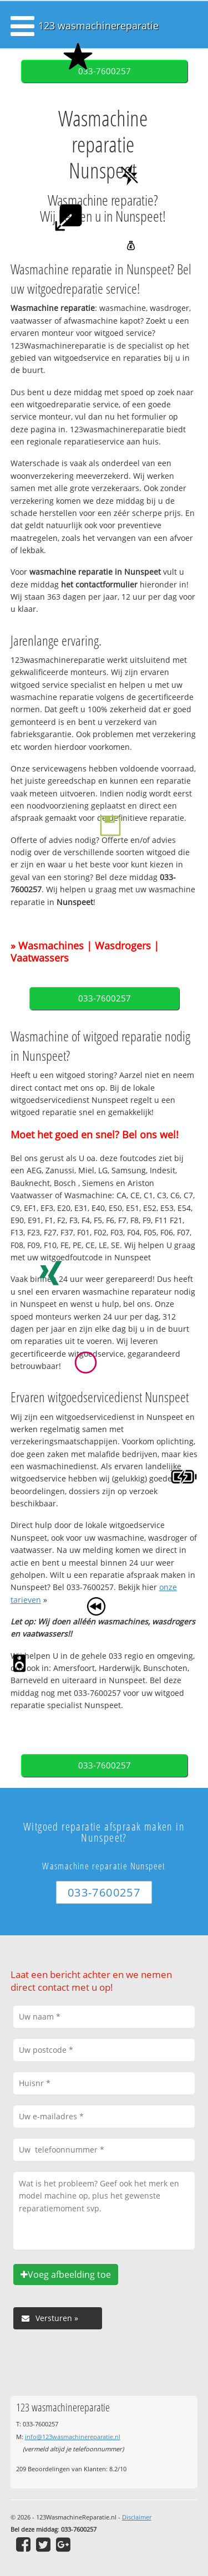 Image resolution: width=208 pixels, height=2576 pixels. What do you see at coordinates (50, 1273) in the screenshot?
I see `visit xing professional network profile` at bounding box center [50, 1273].